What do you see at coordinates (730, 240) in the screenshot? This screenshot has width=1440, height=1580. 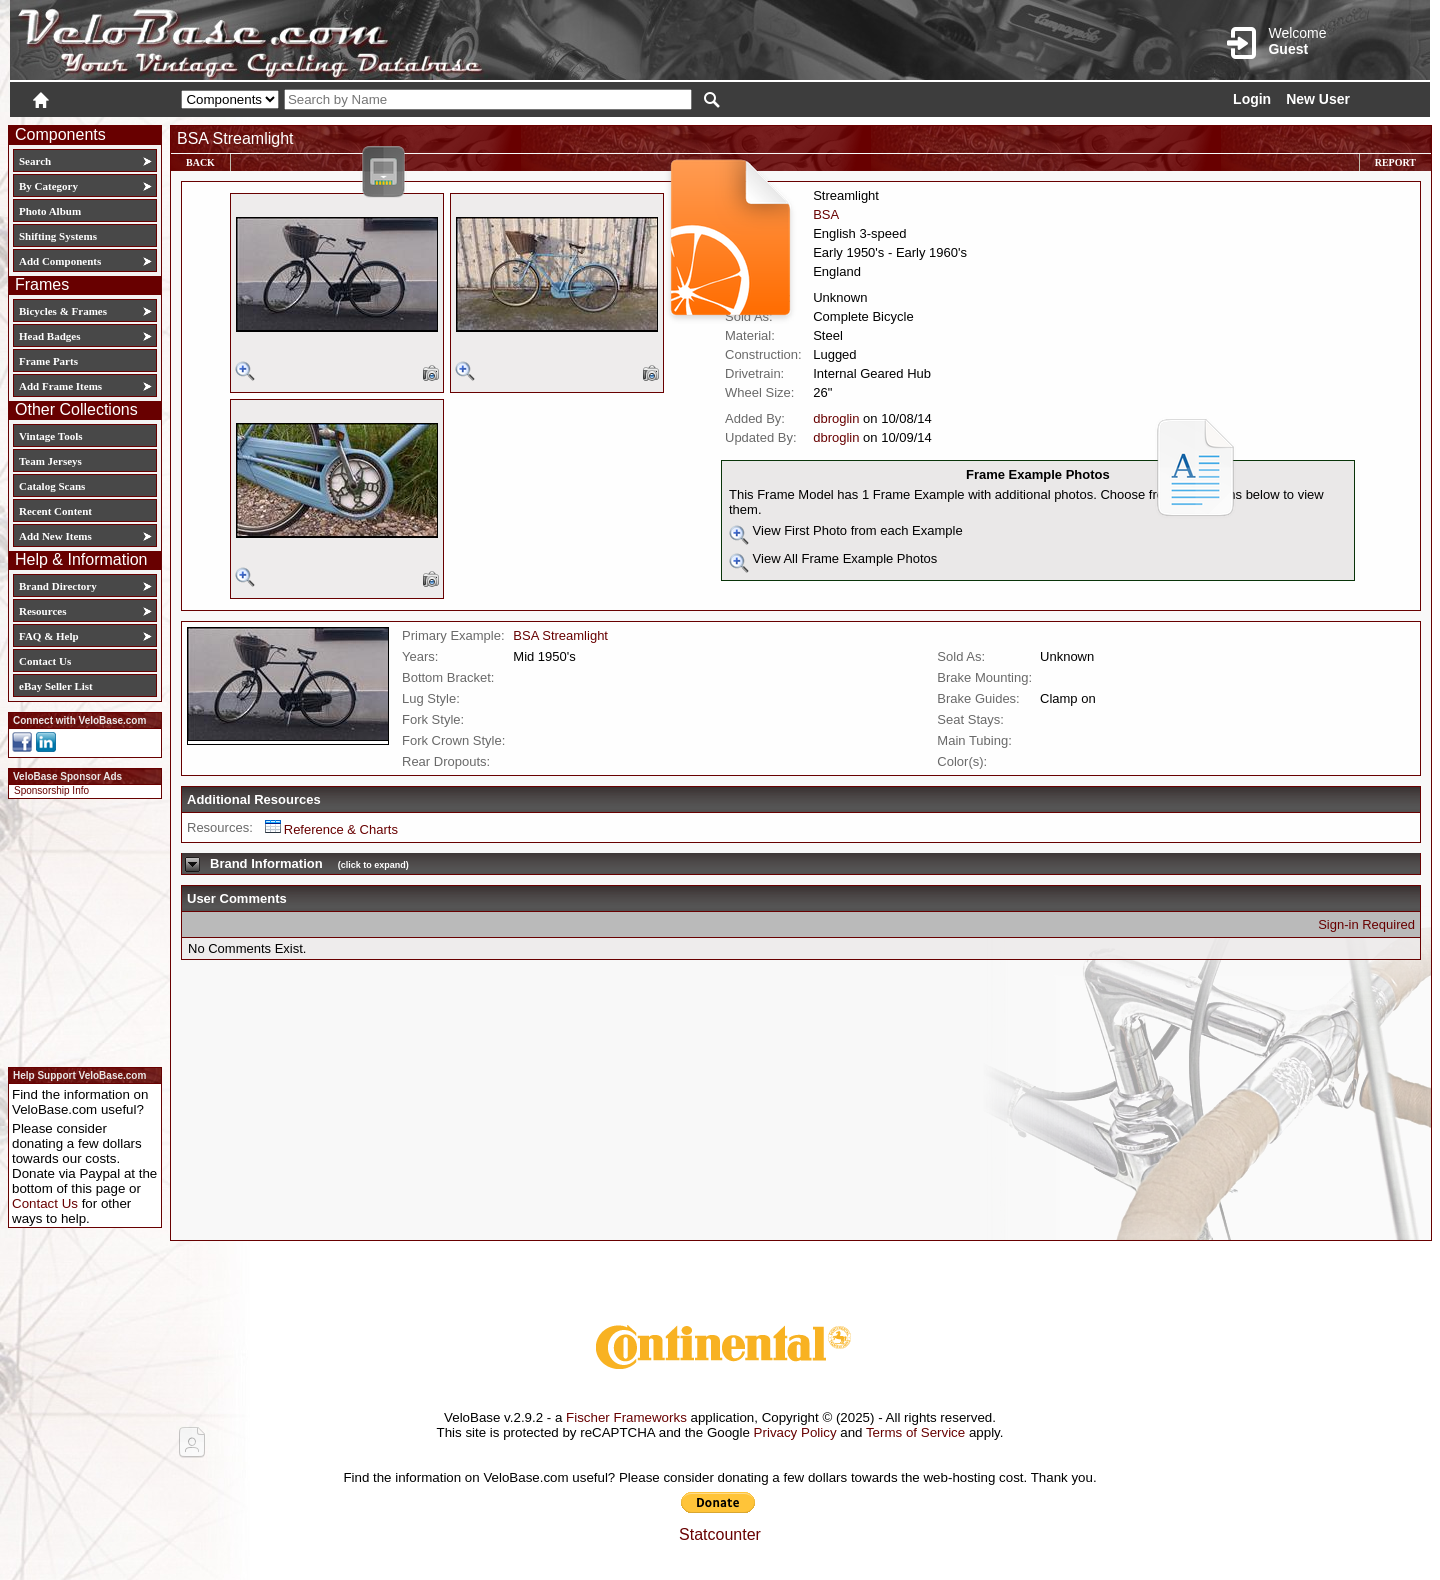 I see `a clementine music player file` at bounding box center [730, 240].